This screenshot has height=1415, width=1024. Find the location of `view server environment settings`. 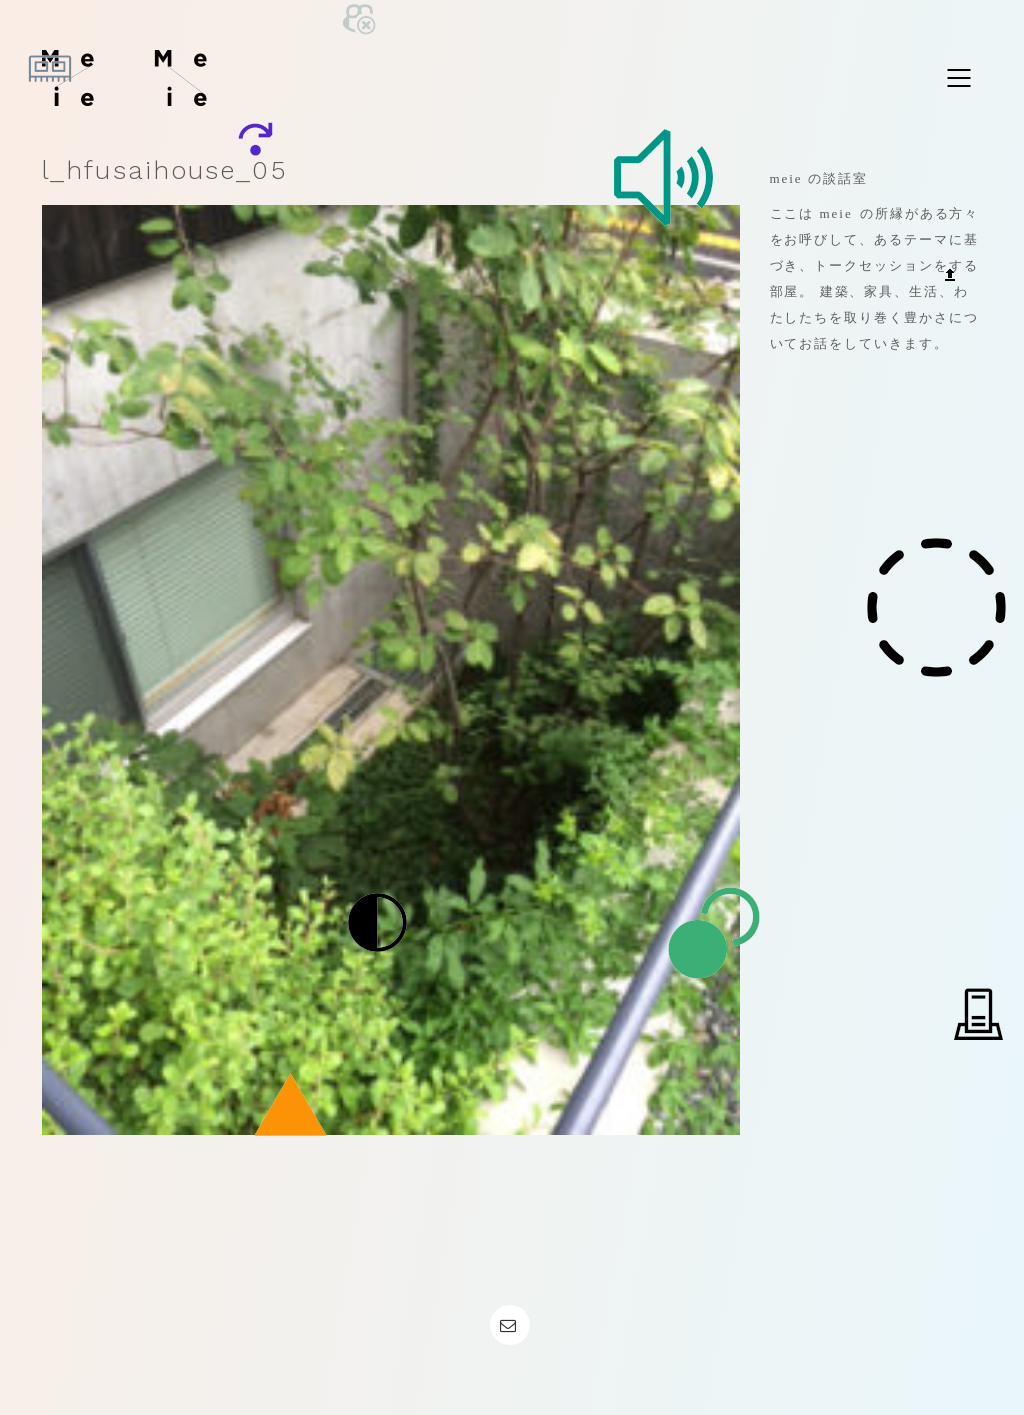

view server environment settings is located at coordinates (978, 1012).